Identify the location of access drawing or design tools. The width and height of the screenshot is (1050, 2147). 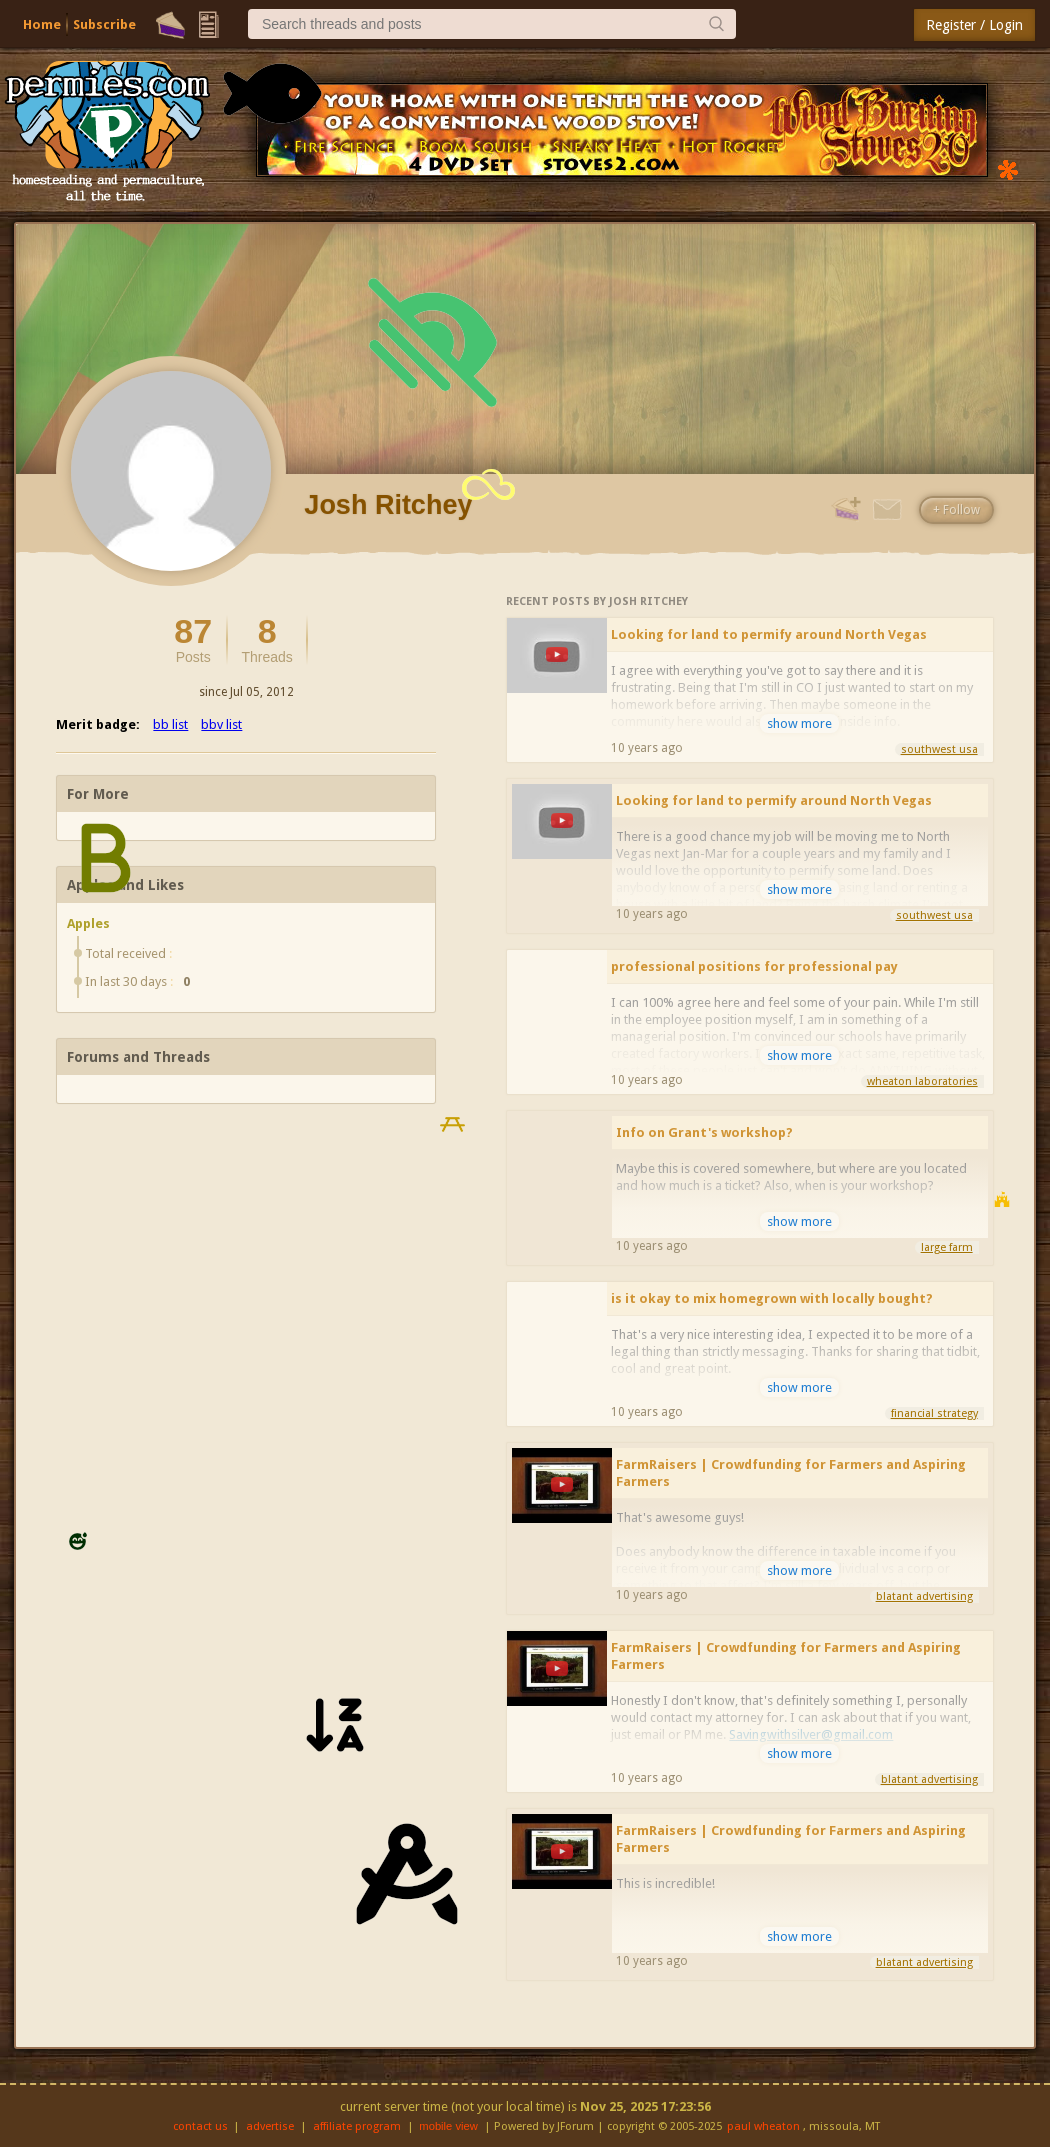
(407, 1874).